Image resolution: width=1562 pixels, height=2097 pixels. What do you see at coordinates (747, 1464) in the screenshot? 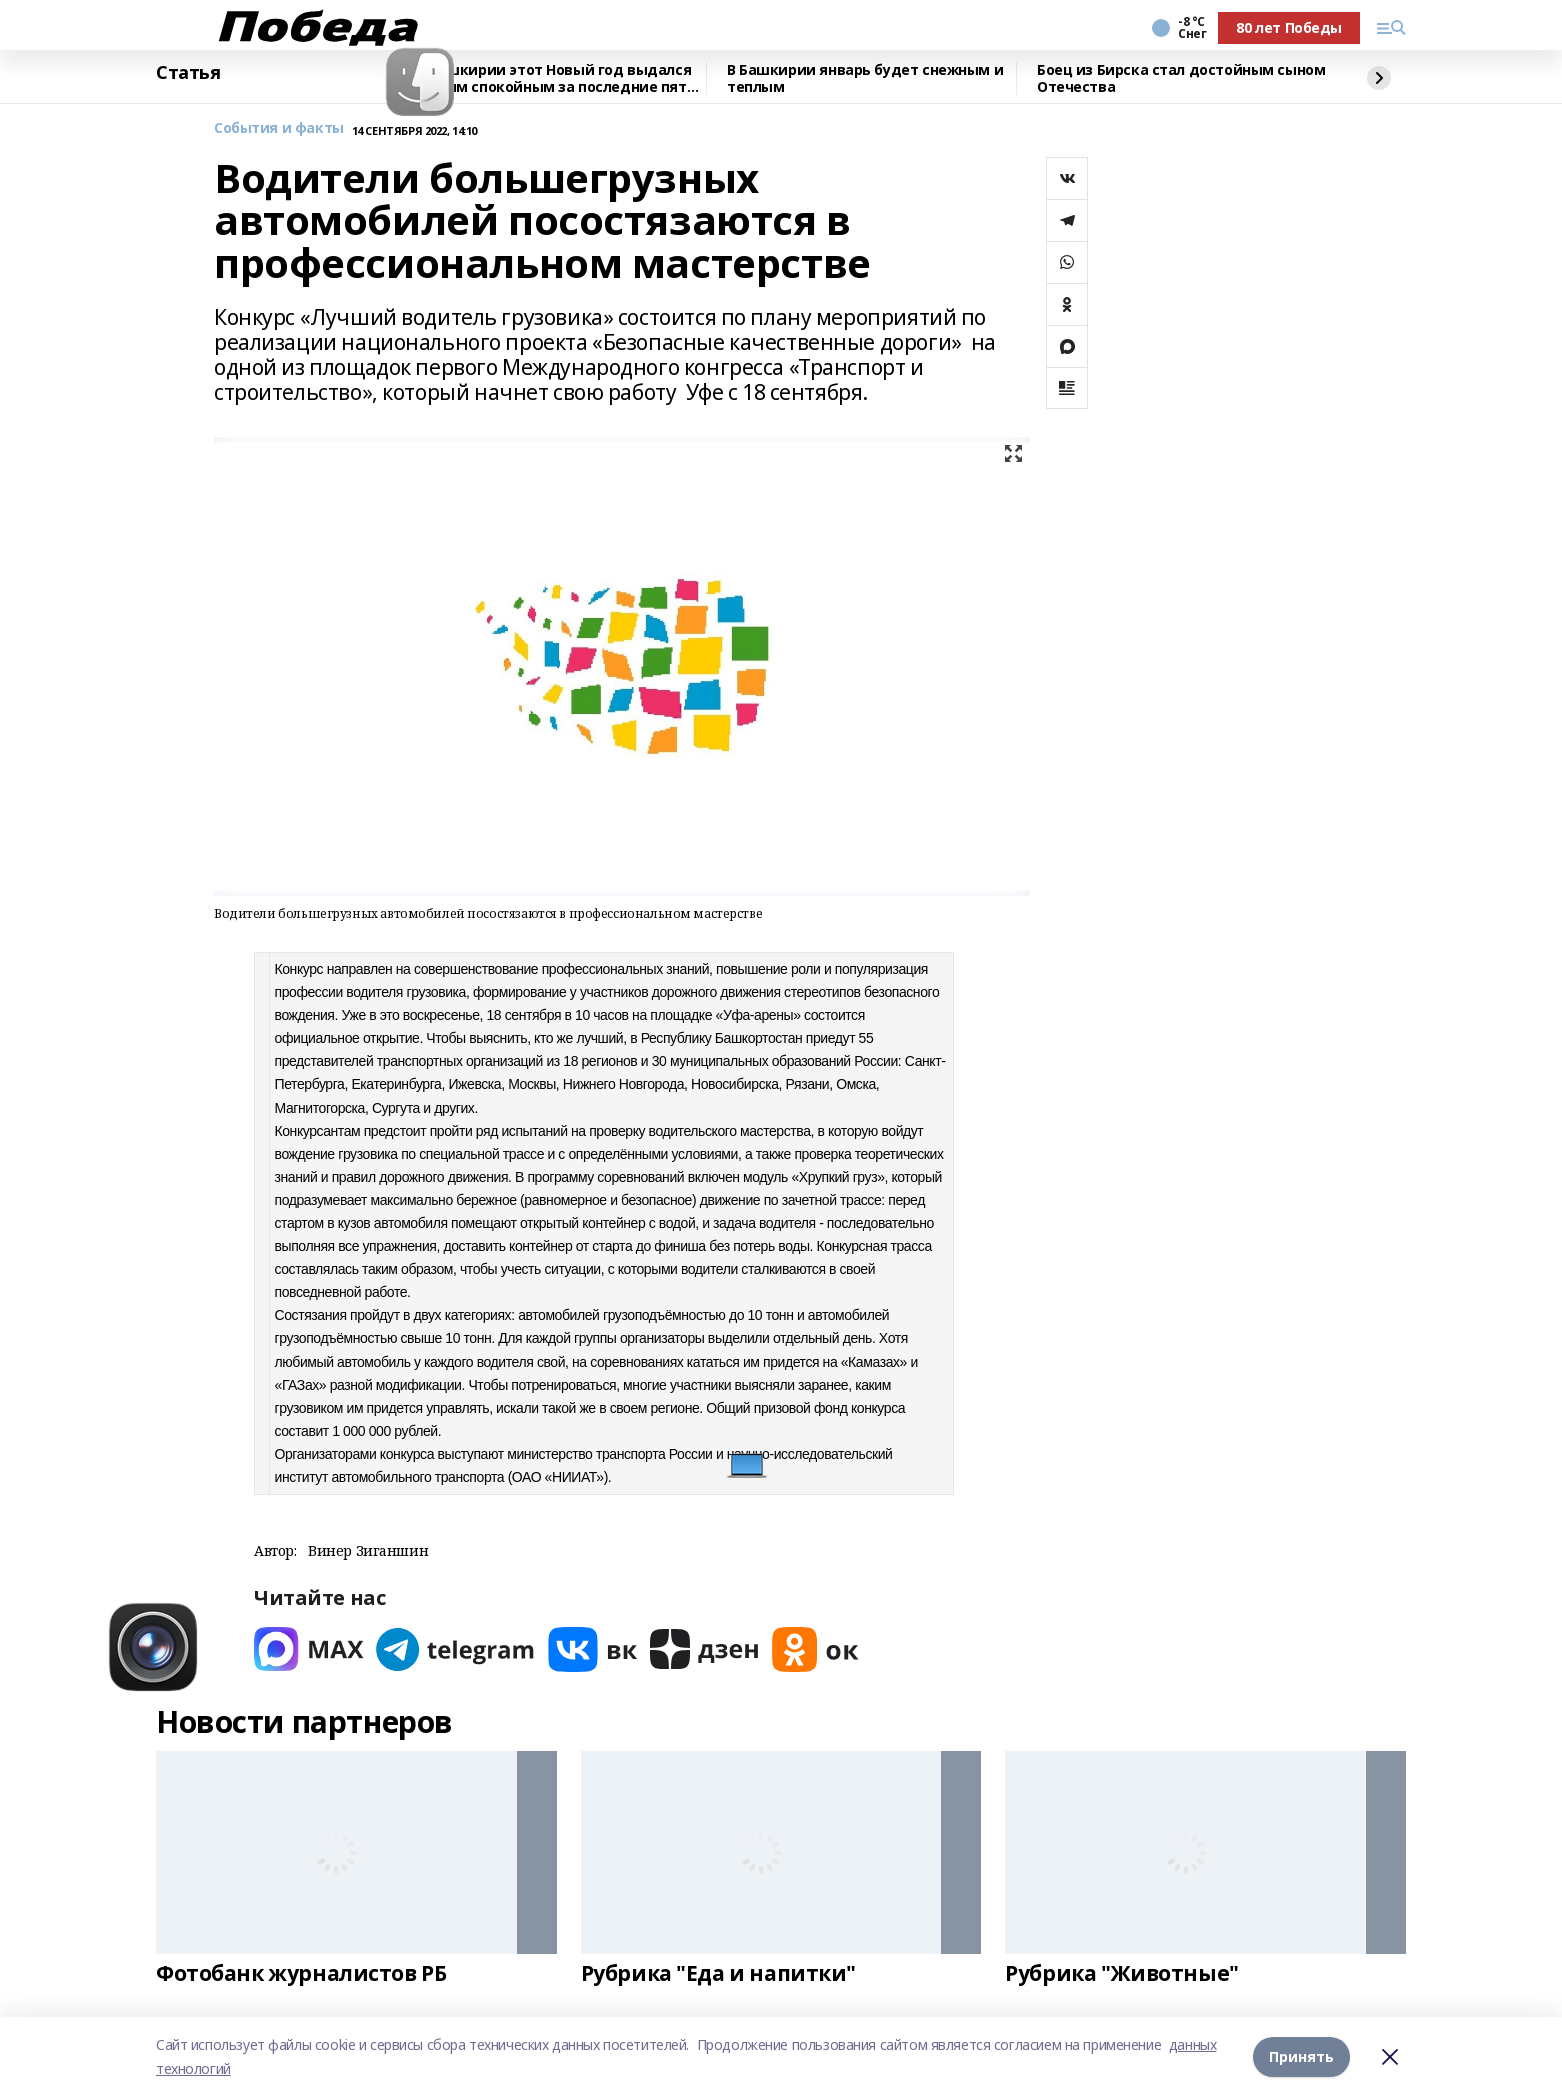
I see `macbook pro 15-inch device icon` at bounding box center [747, 1464].